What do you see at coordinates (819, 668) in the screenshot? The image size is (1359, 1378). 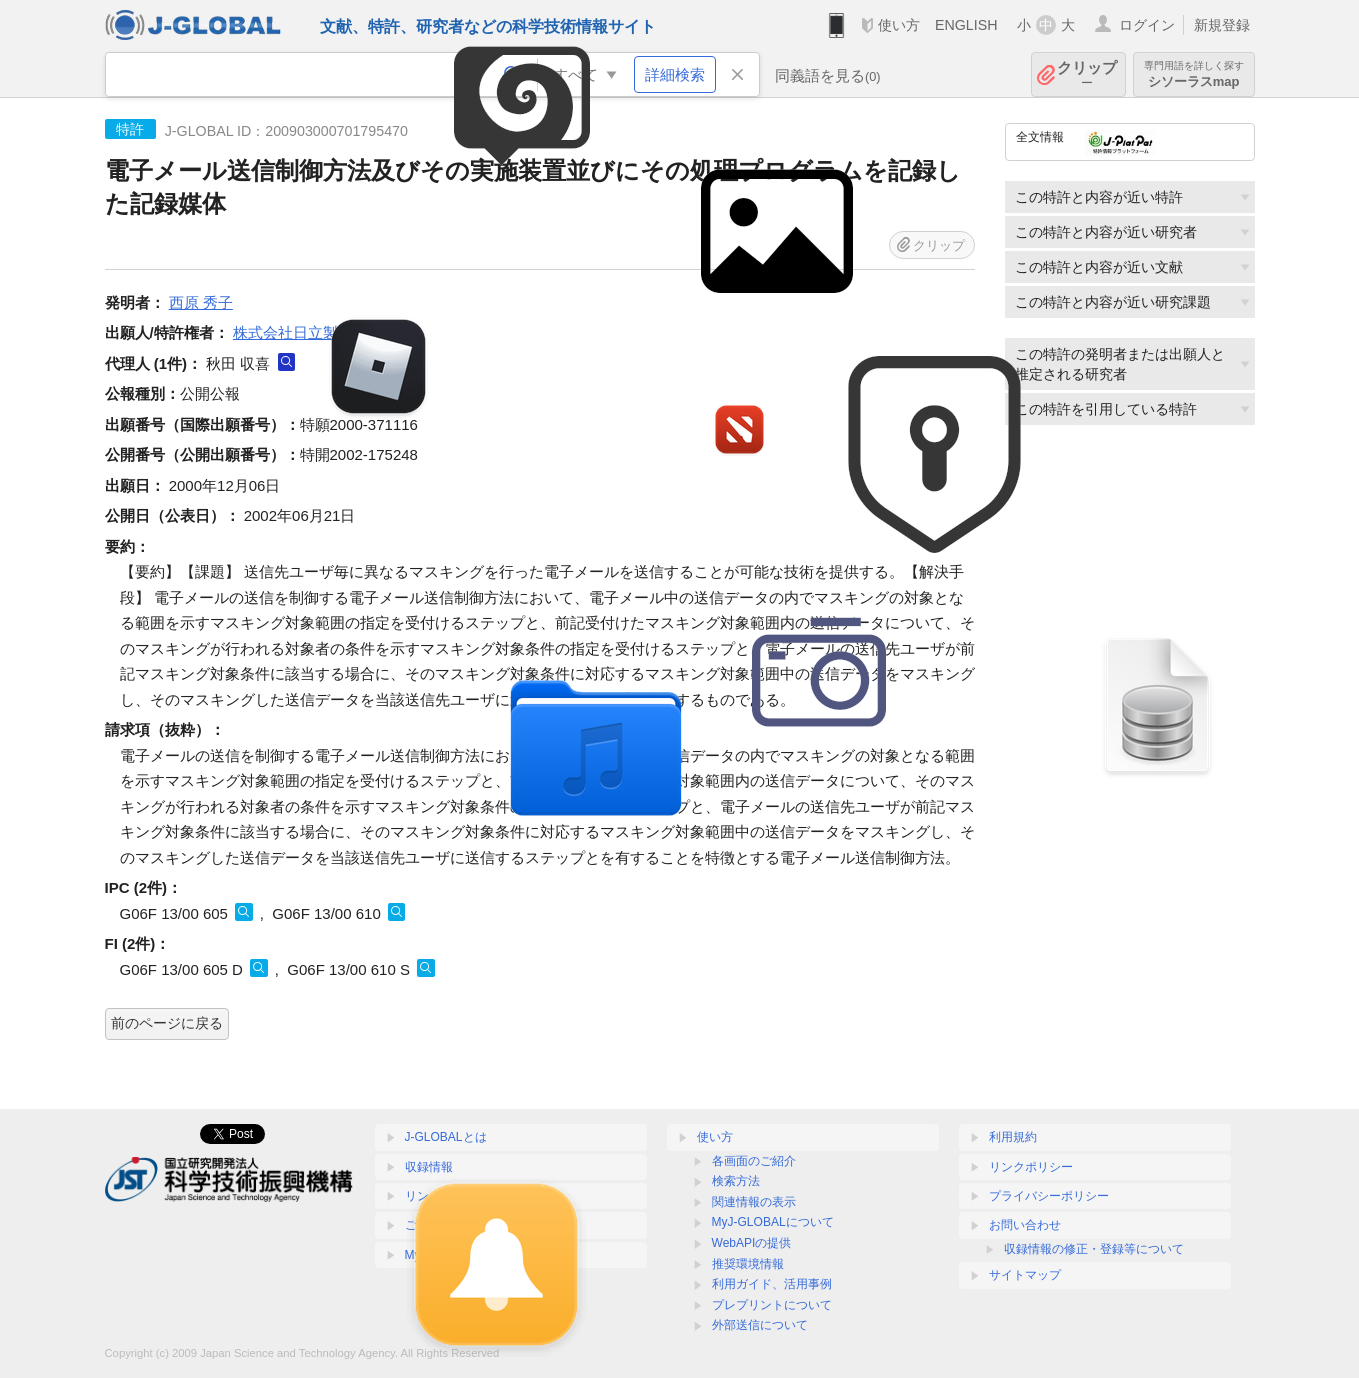 I see `take a photo` at bounding box center [819, 668].